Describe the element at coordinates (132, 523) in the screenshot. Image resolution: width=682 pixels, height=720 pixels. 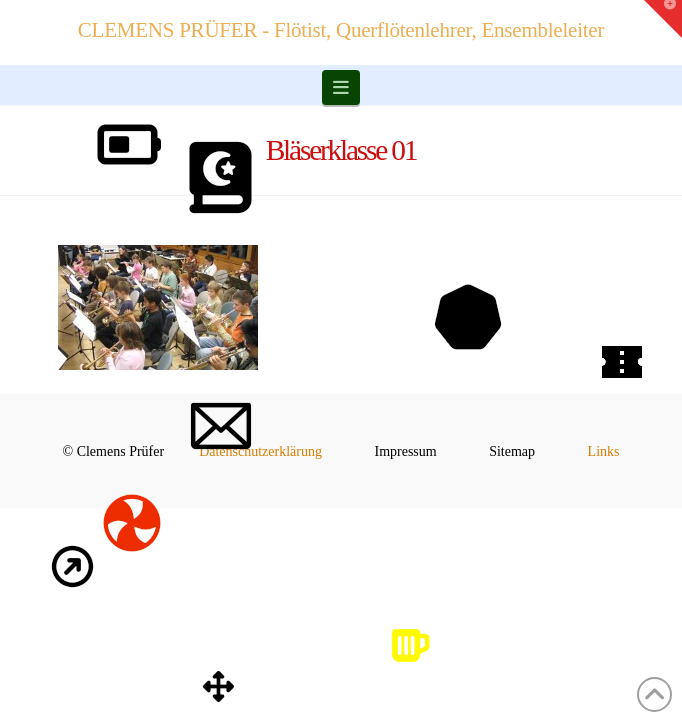
I see `indicates content is loading` at that location.